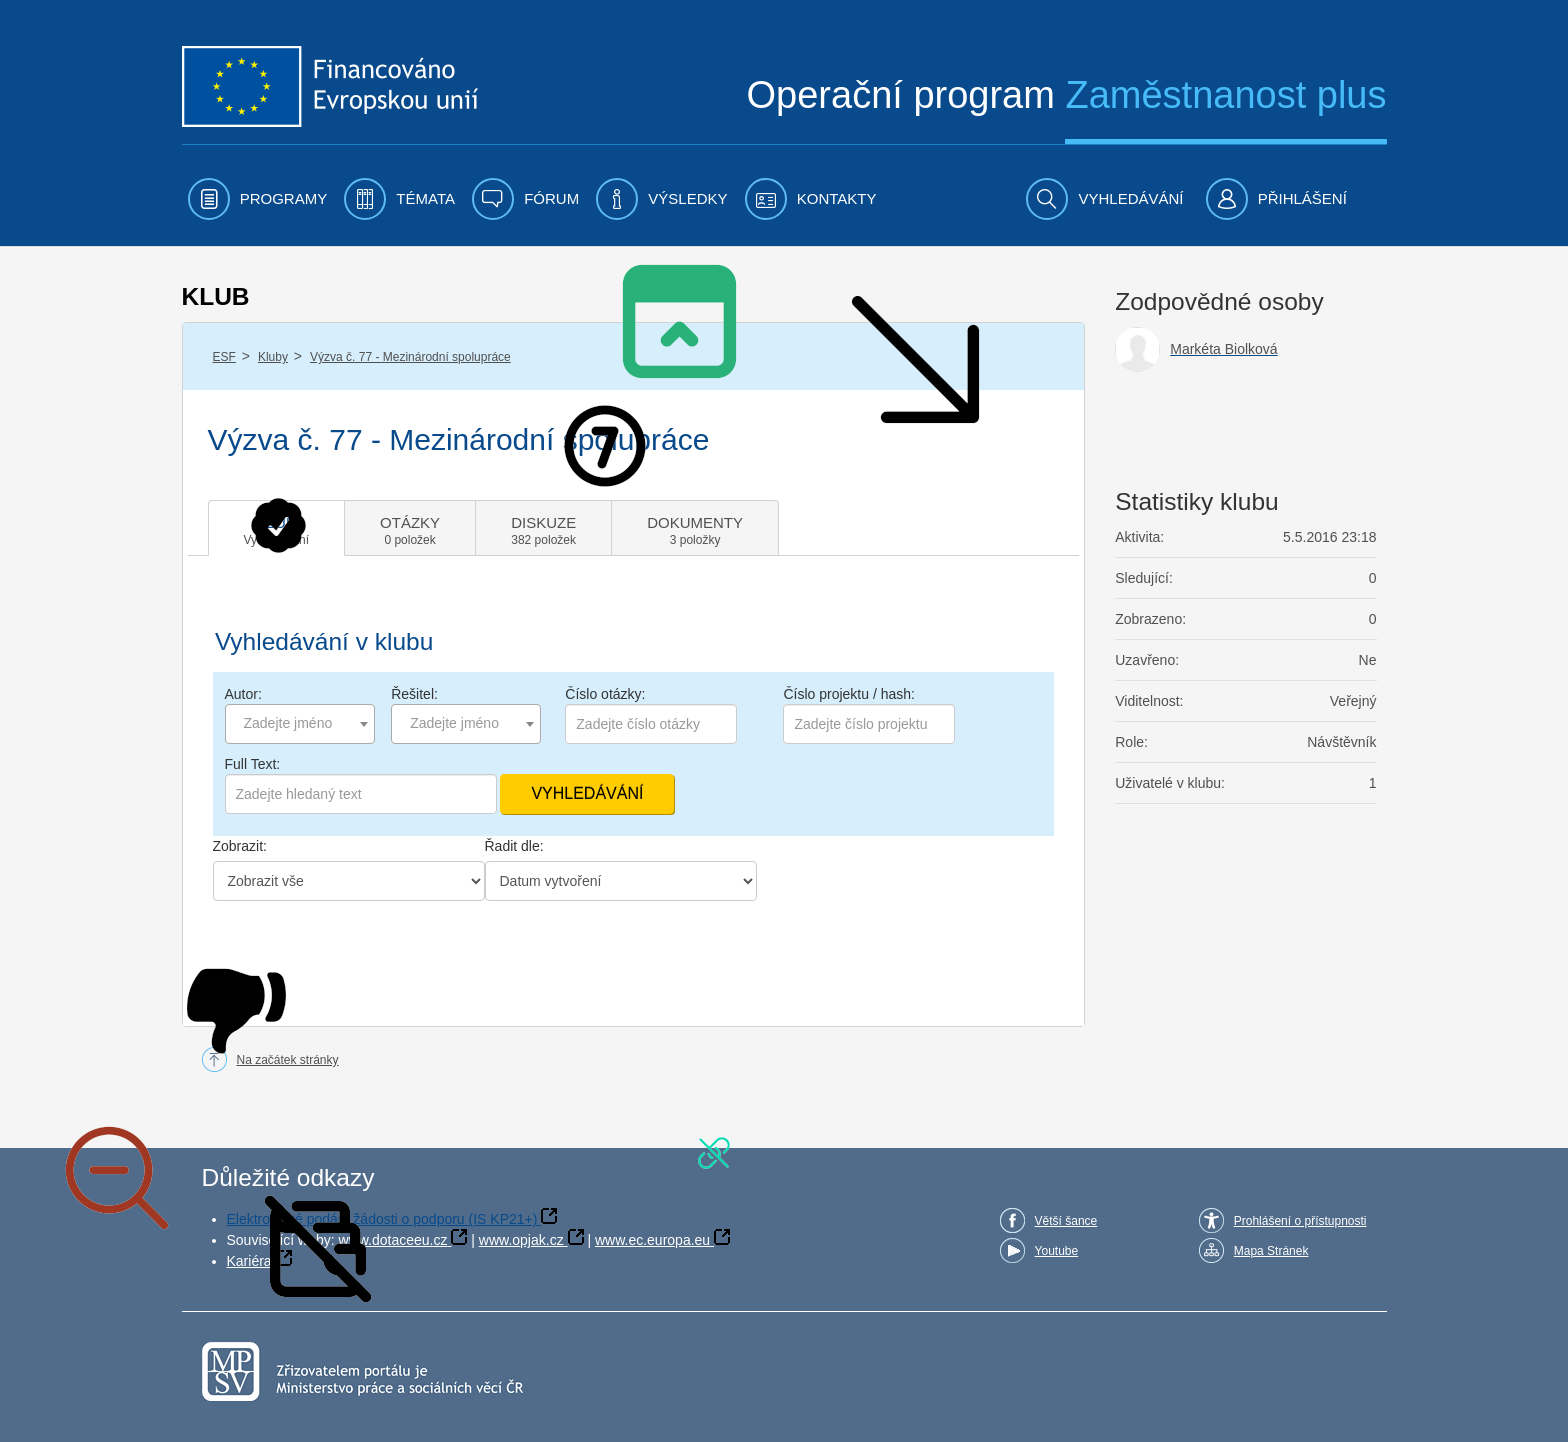 The width and height of the screenshot is (1568, 1442). What do you see at coordinates (605, 446) in the screenshot?
I see `indicates step 7 in a numbered sequence` at bounding box center [605, 446].